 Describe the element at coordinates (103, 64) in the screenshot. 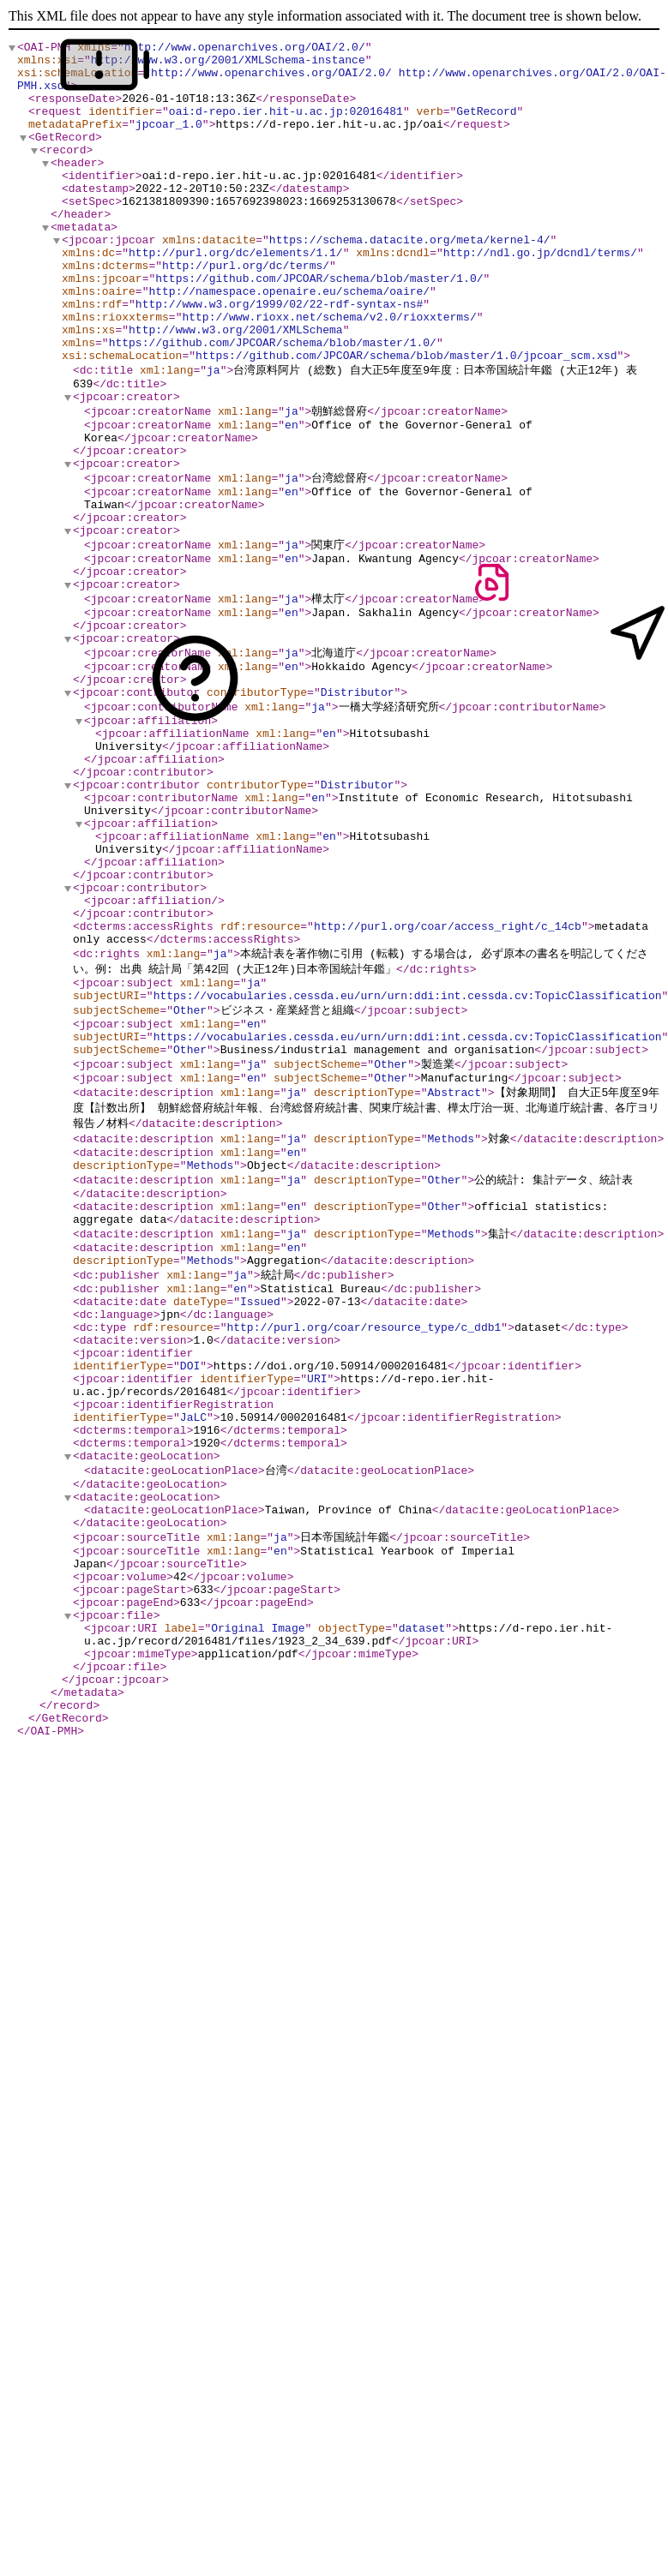

I see `indicates low battery warning` at that location.